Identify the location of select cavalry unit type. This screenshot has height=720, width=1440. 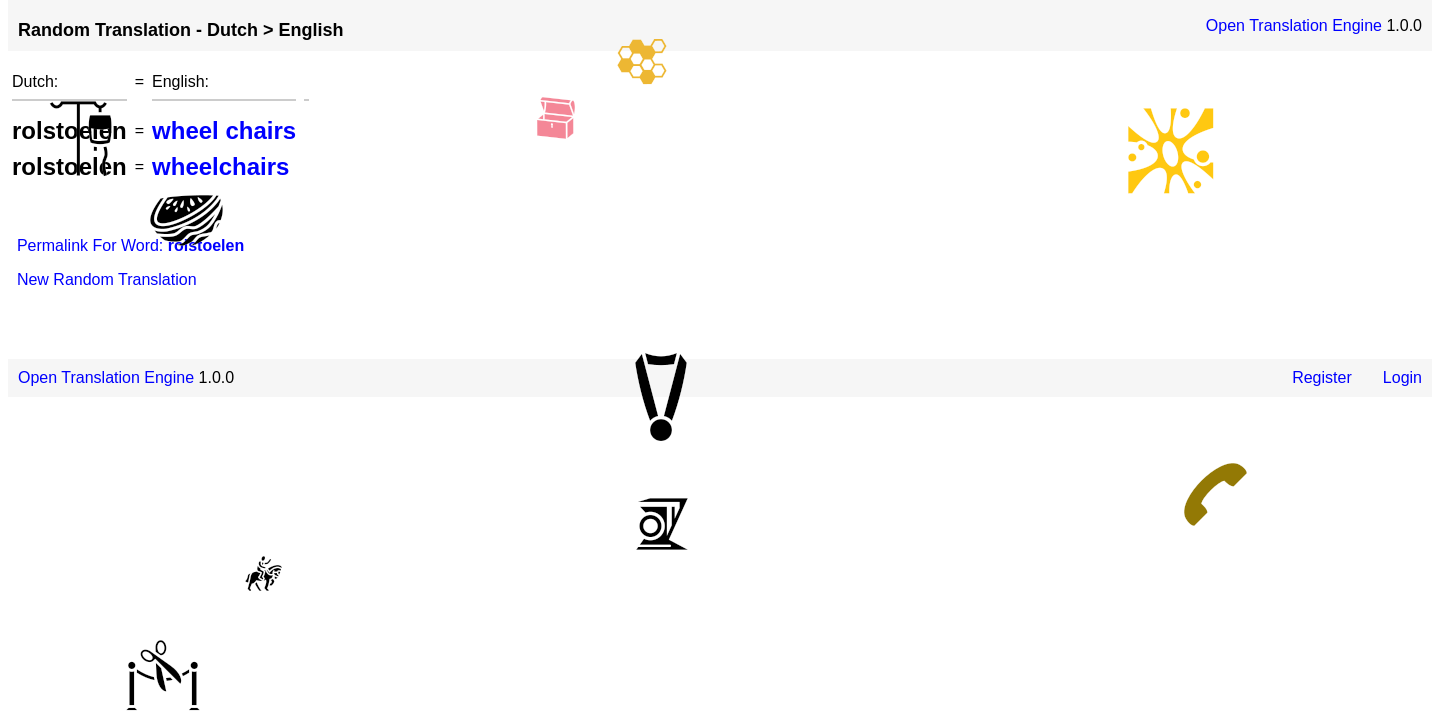
(263, 573).